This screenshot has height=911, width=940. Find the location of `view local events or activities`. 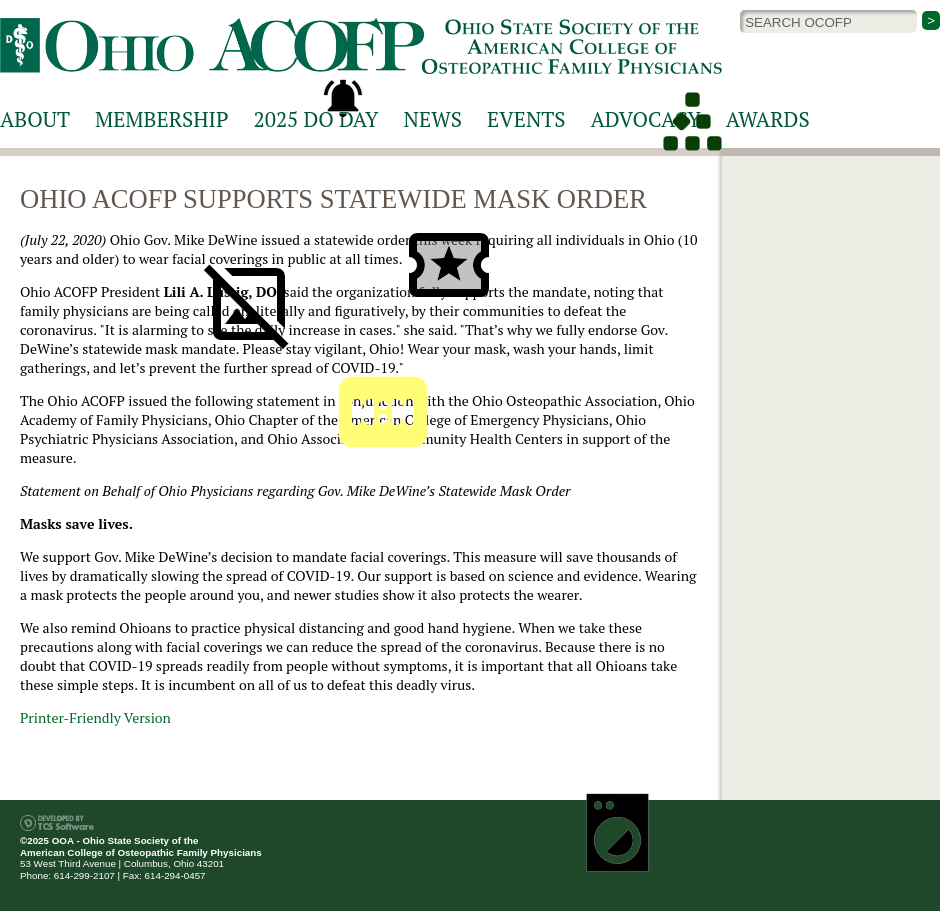

view local events or activities is located at coordinates (449, 265).